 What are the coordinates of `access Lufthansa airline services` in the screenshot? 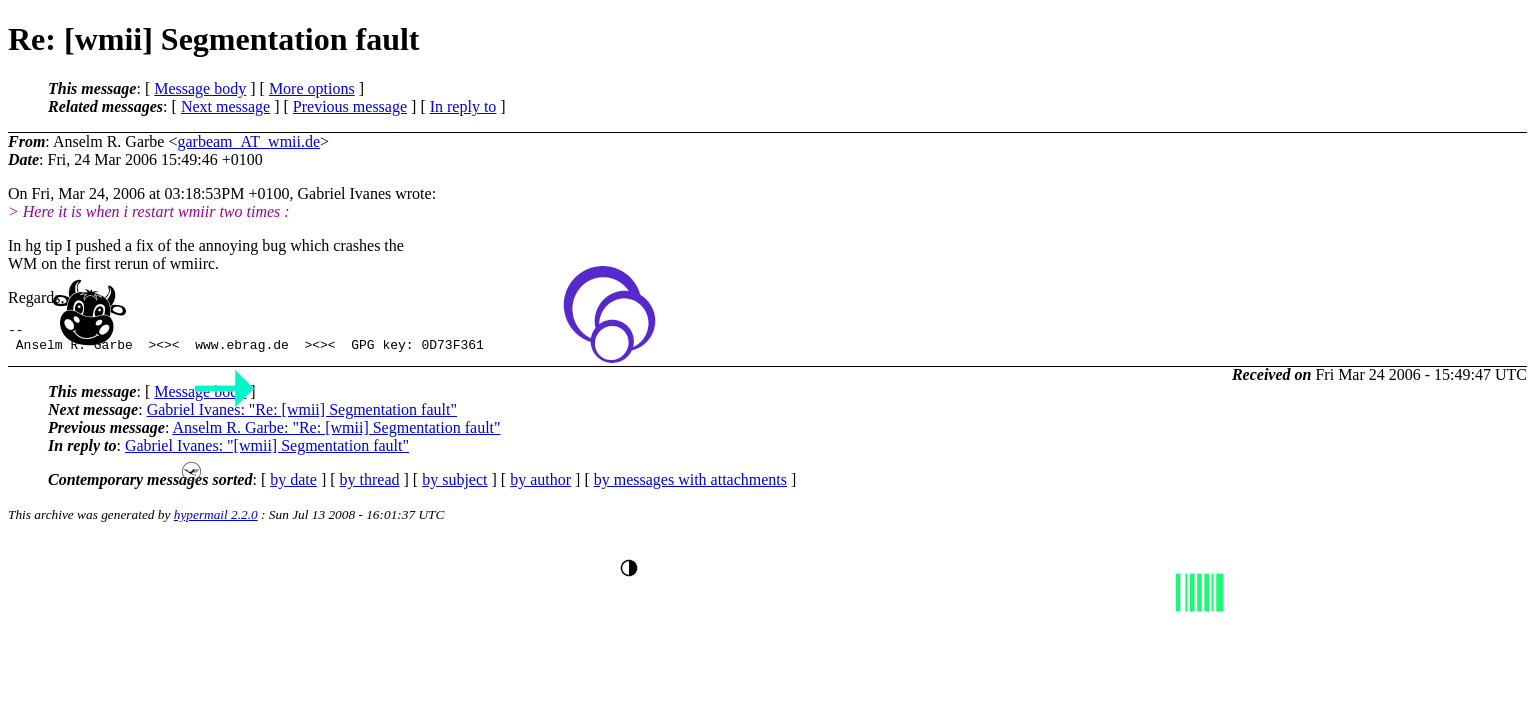 It's located at (191, 471).